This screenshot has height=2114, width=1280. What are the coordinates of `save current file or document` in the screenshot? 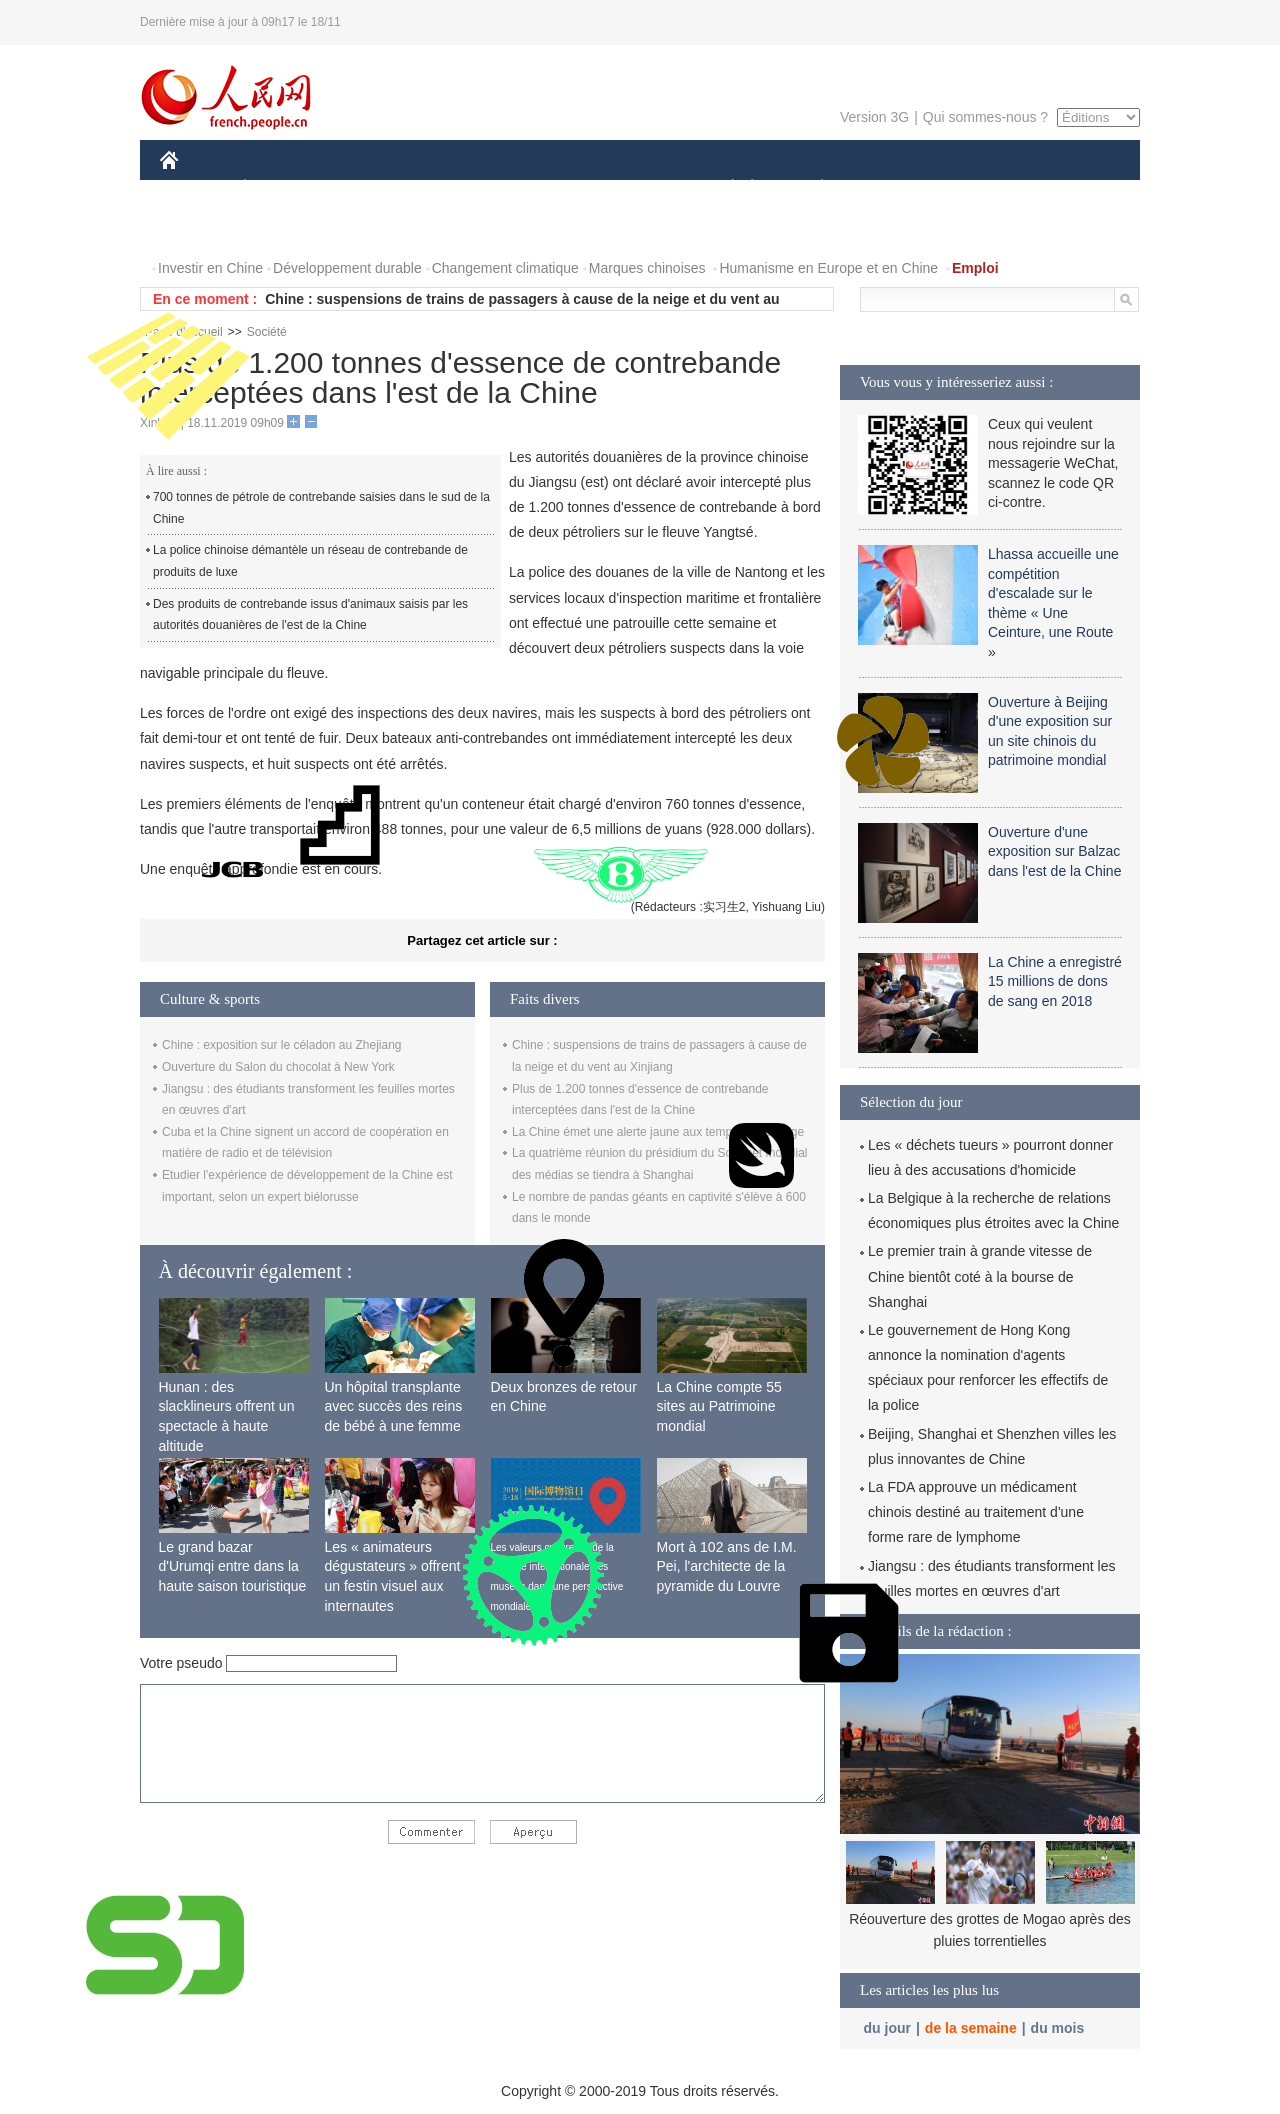 It's located at (849, 1633).